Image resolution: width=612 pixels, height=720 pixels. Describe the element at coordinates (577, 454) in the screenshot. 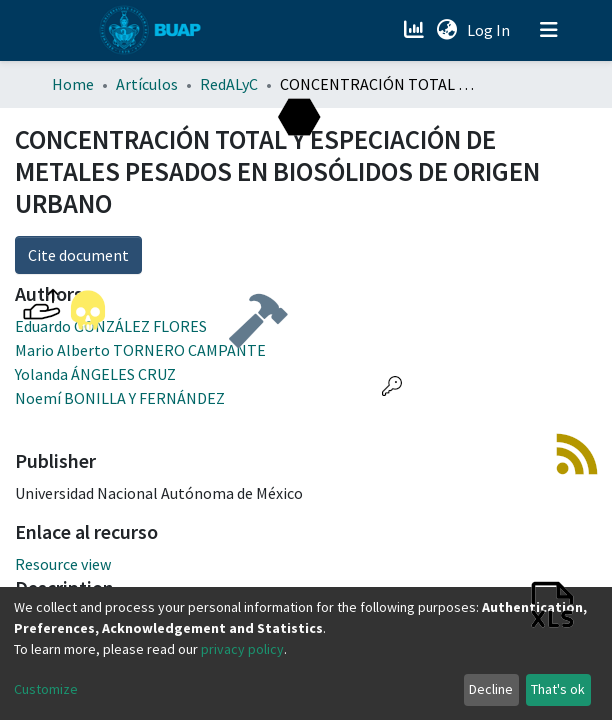

I see `subscribe to RSS feed` at that location.